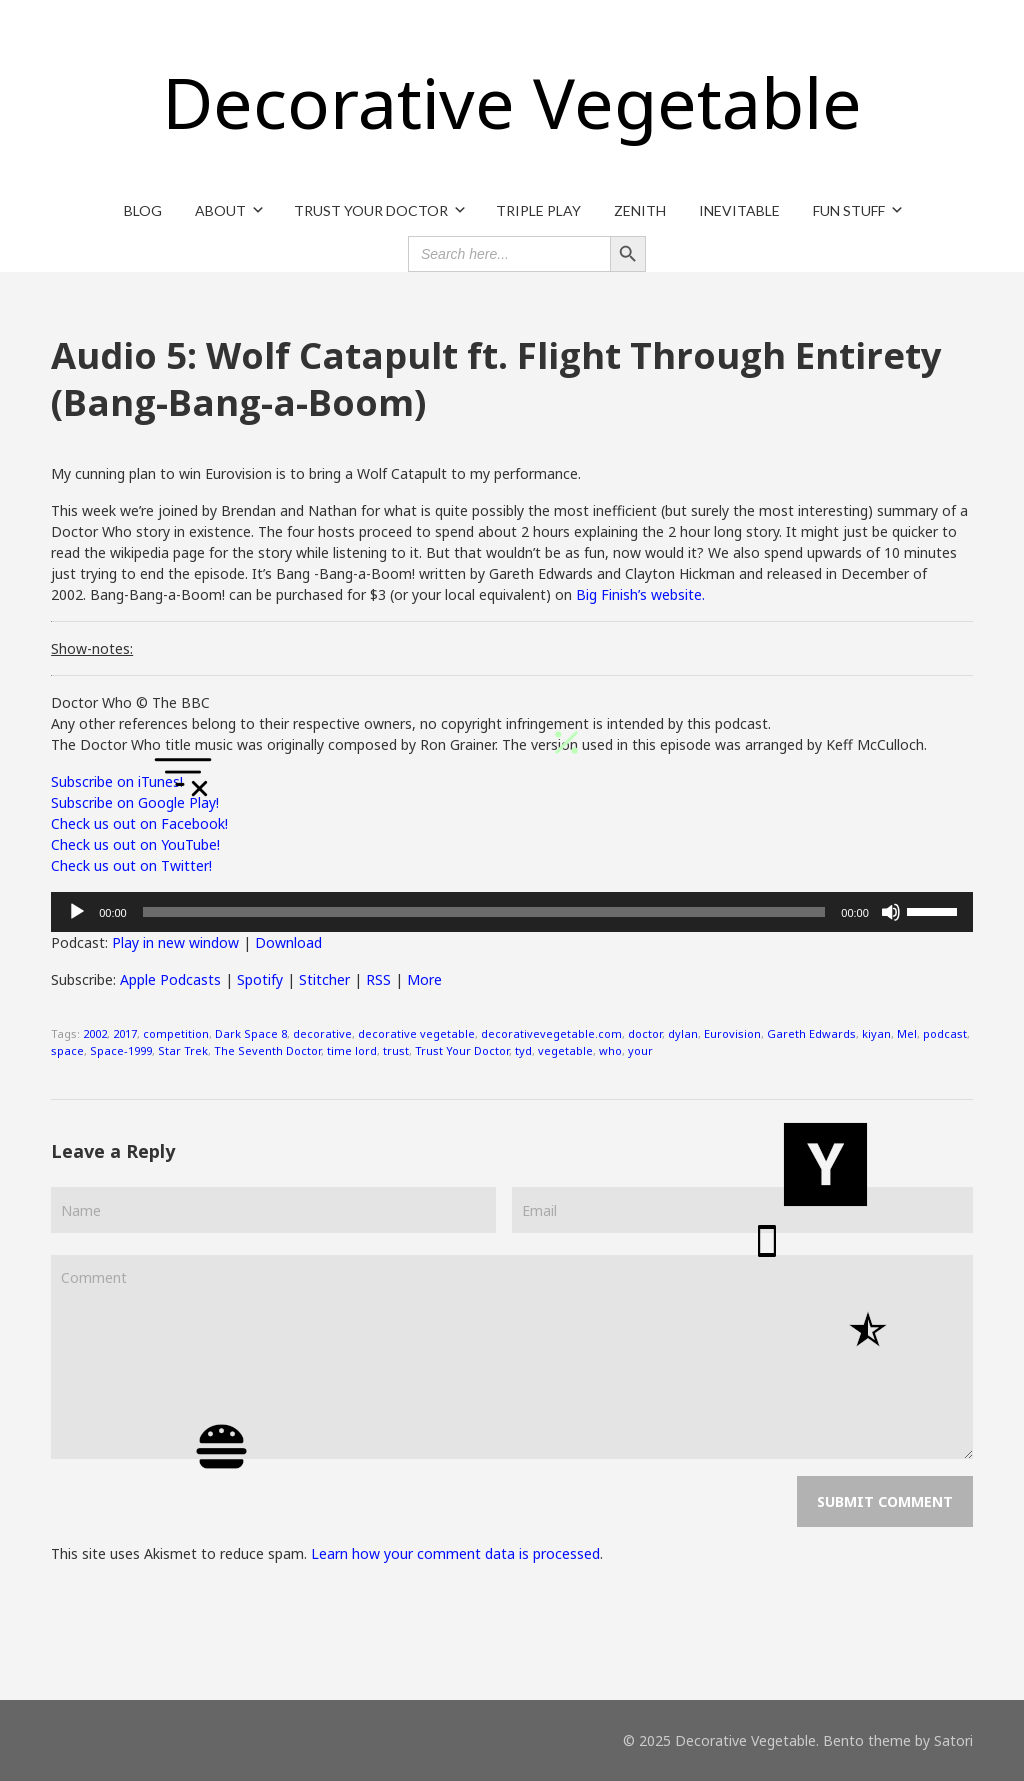 The height and width of the screenshot is (1781, 1024). What do you see at coordinates (825, 1164) in the screenshot?
I see `open Hacker News` at bounding box center [825, 1164].